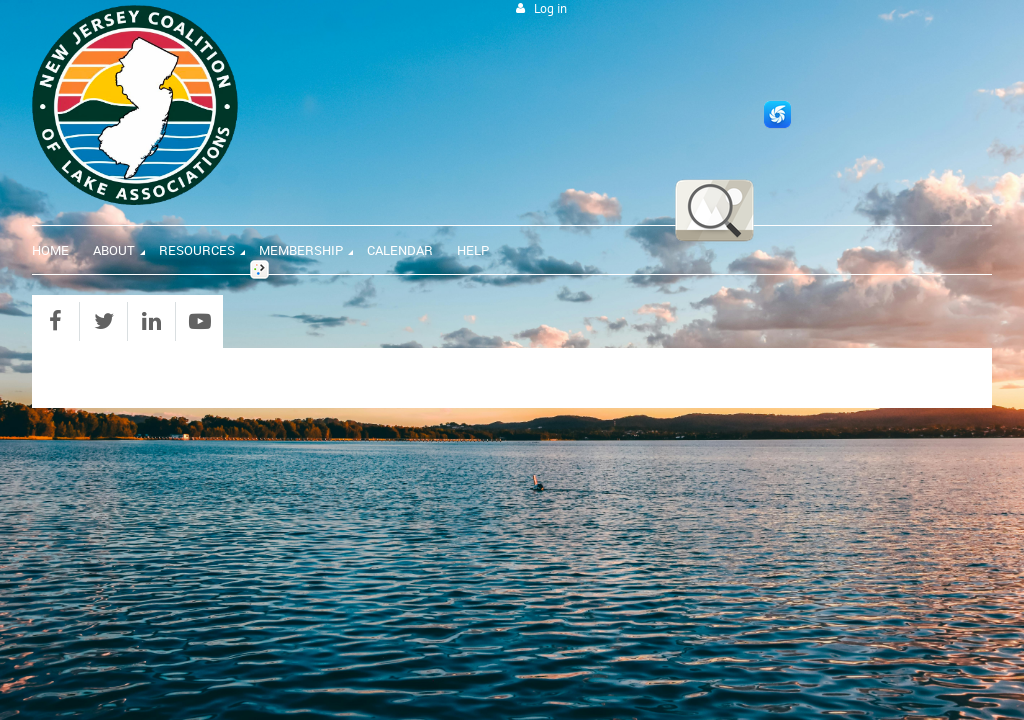 This screenshot has height=720, width=1024. I want to click on open the KDE Plasma application menu, so click(259, 269).